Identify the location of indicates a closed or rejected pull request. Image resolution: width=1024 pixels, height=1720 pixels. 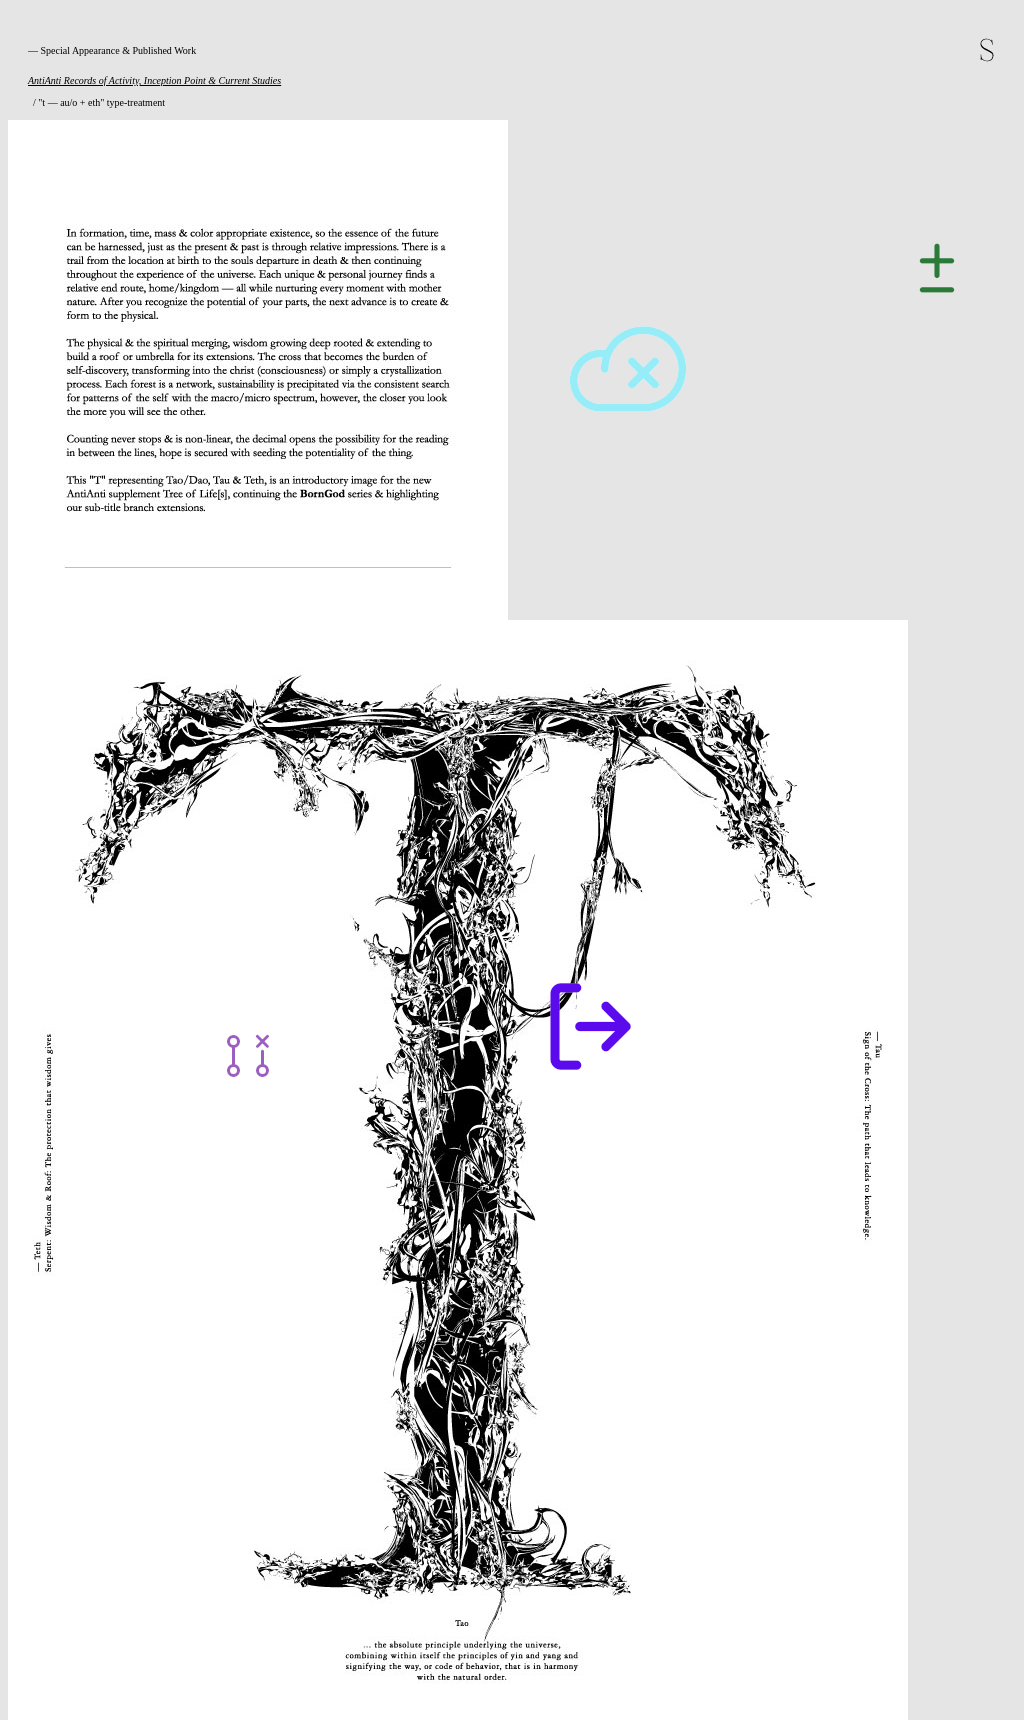
(248, 1056).